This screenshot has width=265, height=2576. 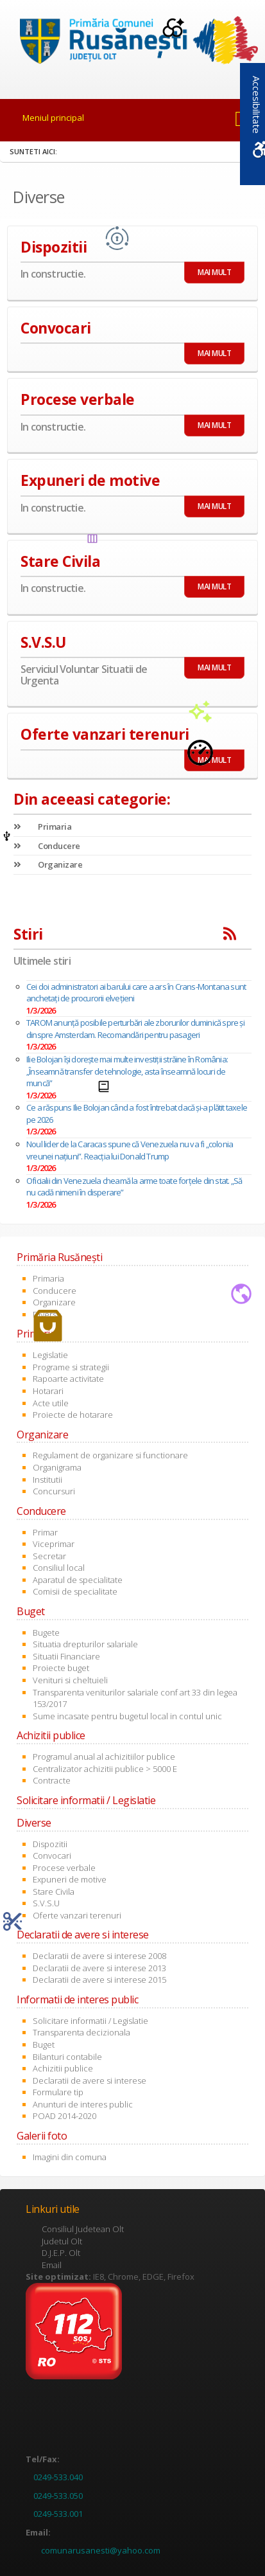 What do you see at coordinates (201, 711) in the screenshot?
I see `indicates AI-generated or enhanced content` at bounding box center [201, 711].